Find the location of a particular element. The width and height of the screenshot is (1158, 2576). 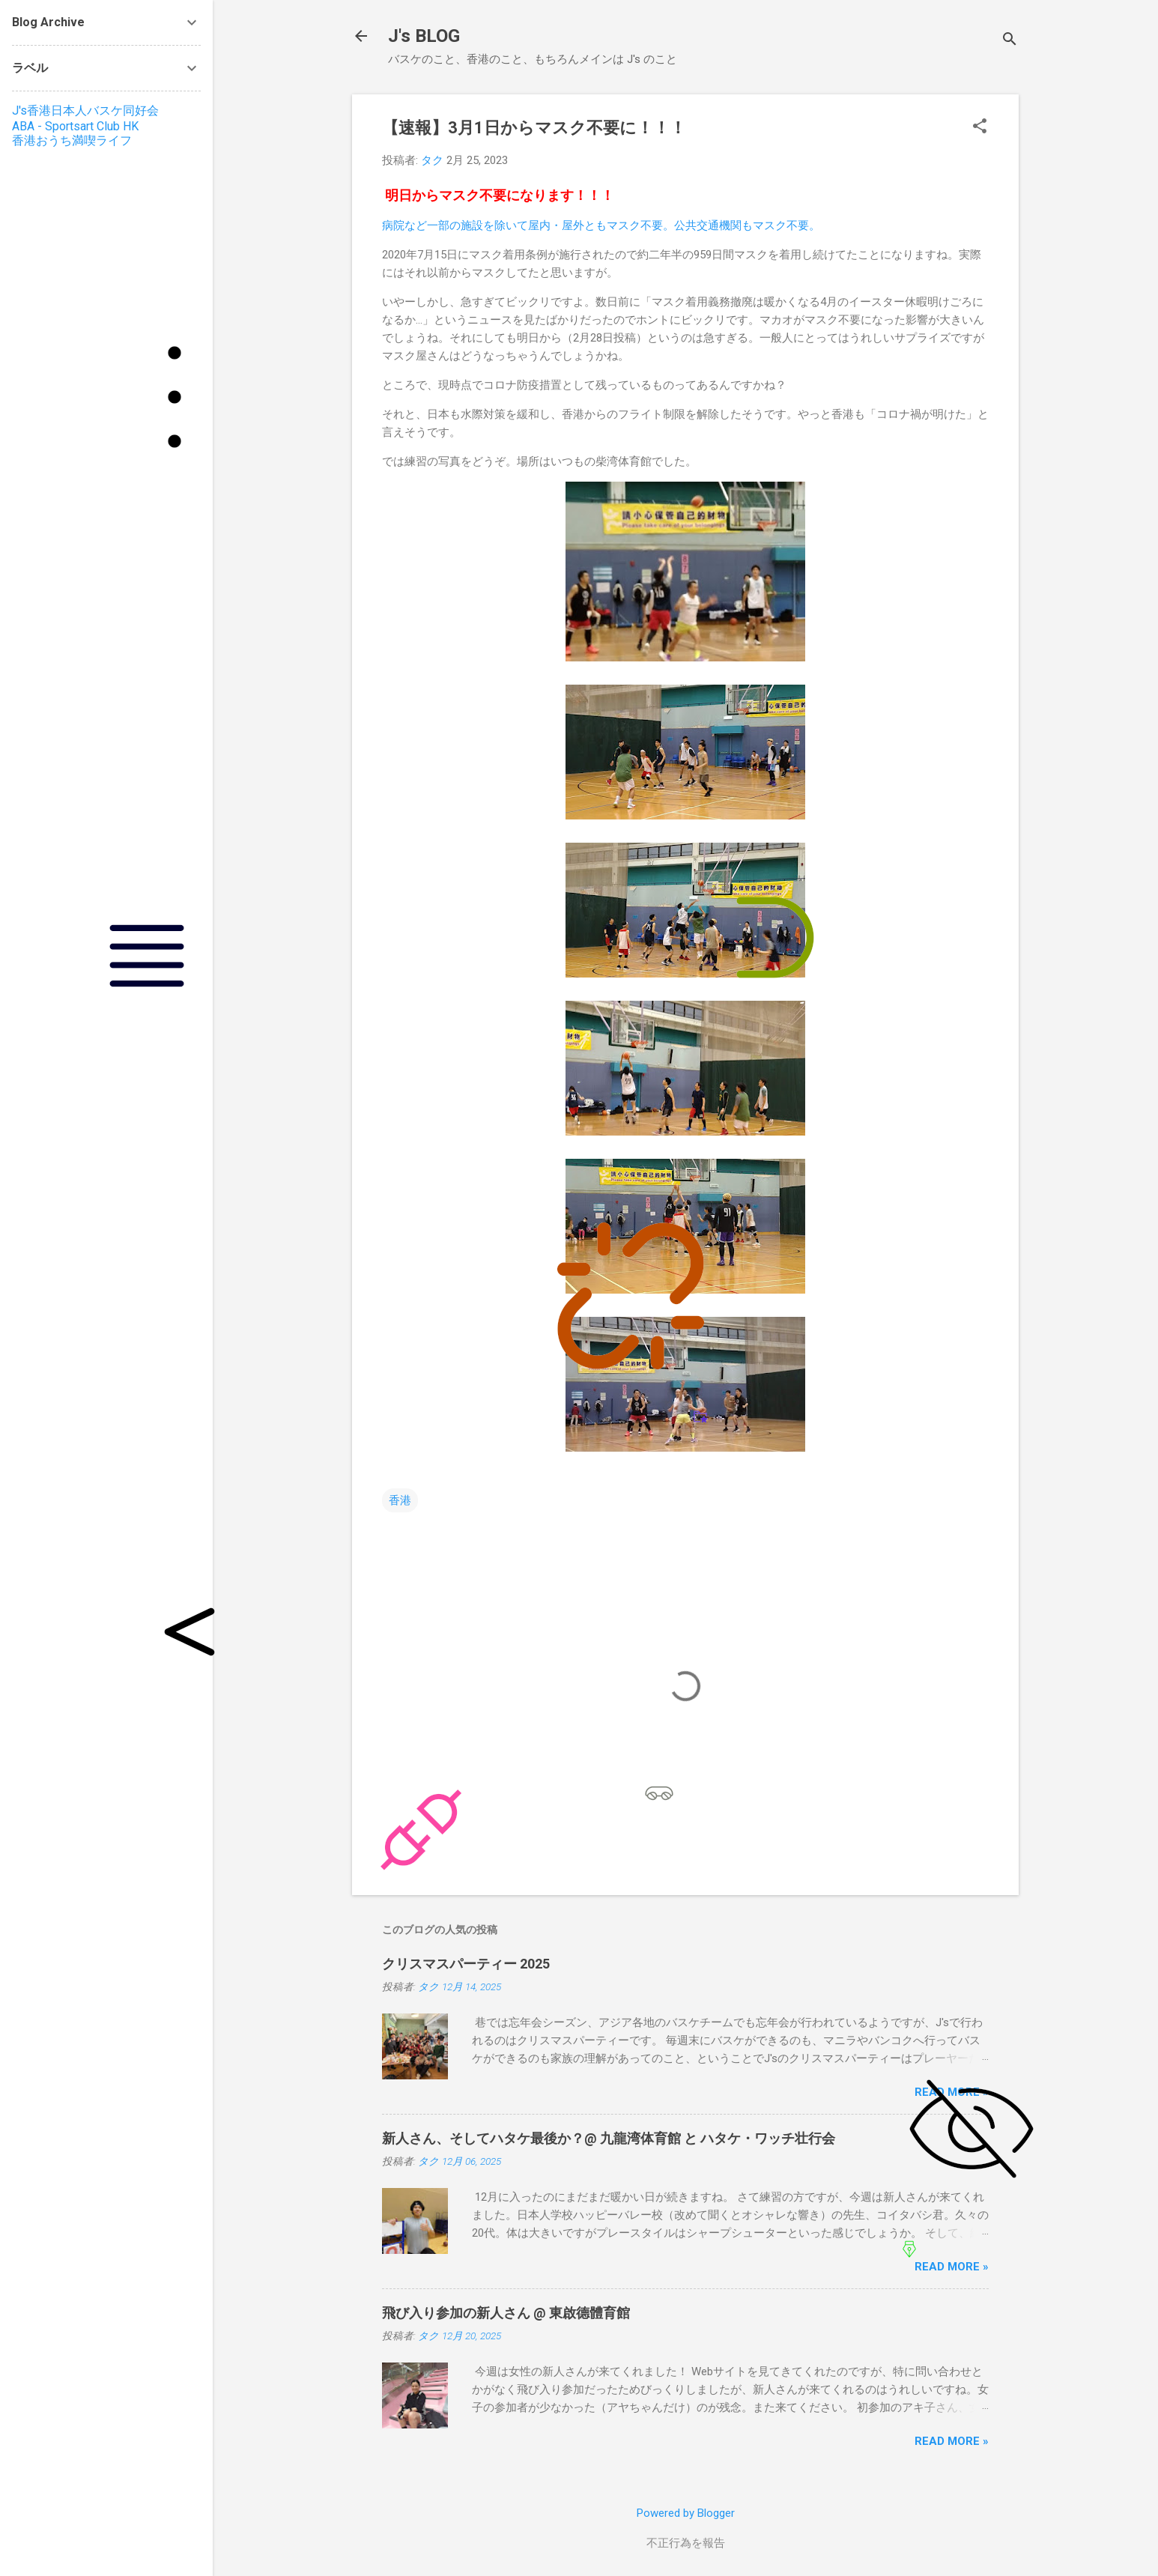

indicates a proper superset relationship in mathematical notation is located at coordinates (769, 937).